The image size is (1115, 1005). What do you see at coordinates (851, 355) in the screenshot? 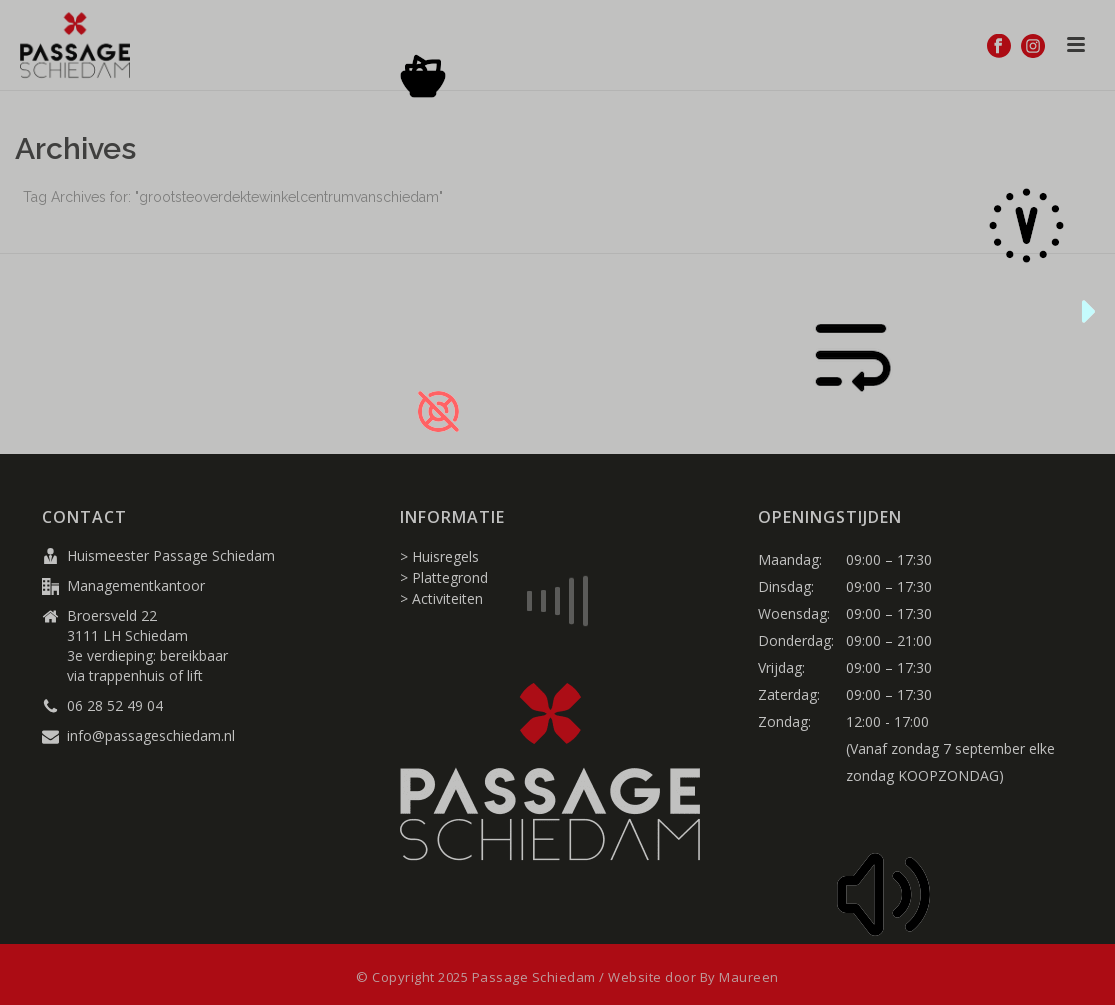
I see `toggle text wrapping in a document or editor` at bounding box center [851, 355].